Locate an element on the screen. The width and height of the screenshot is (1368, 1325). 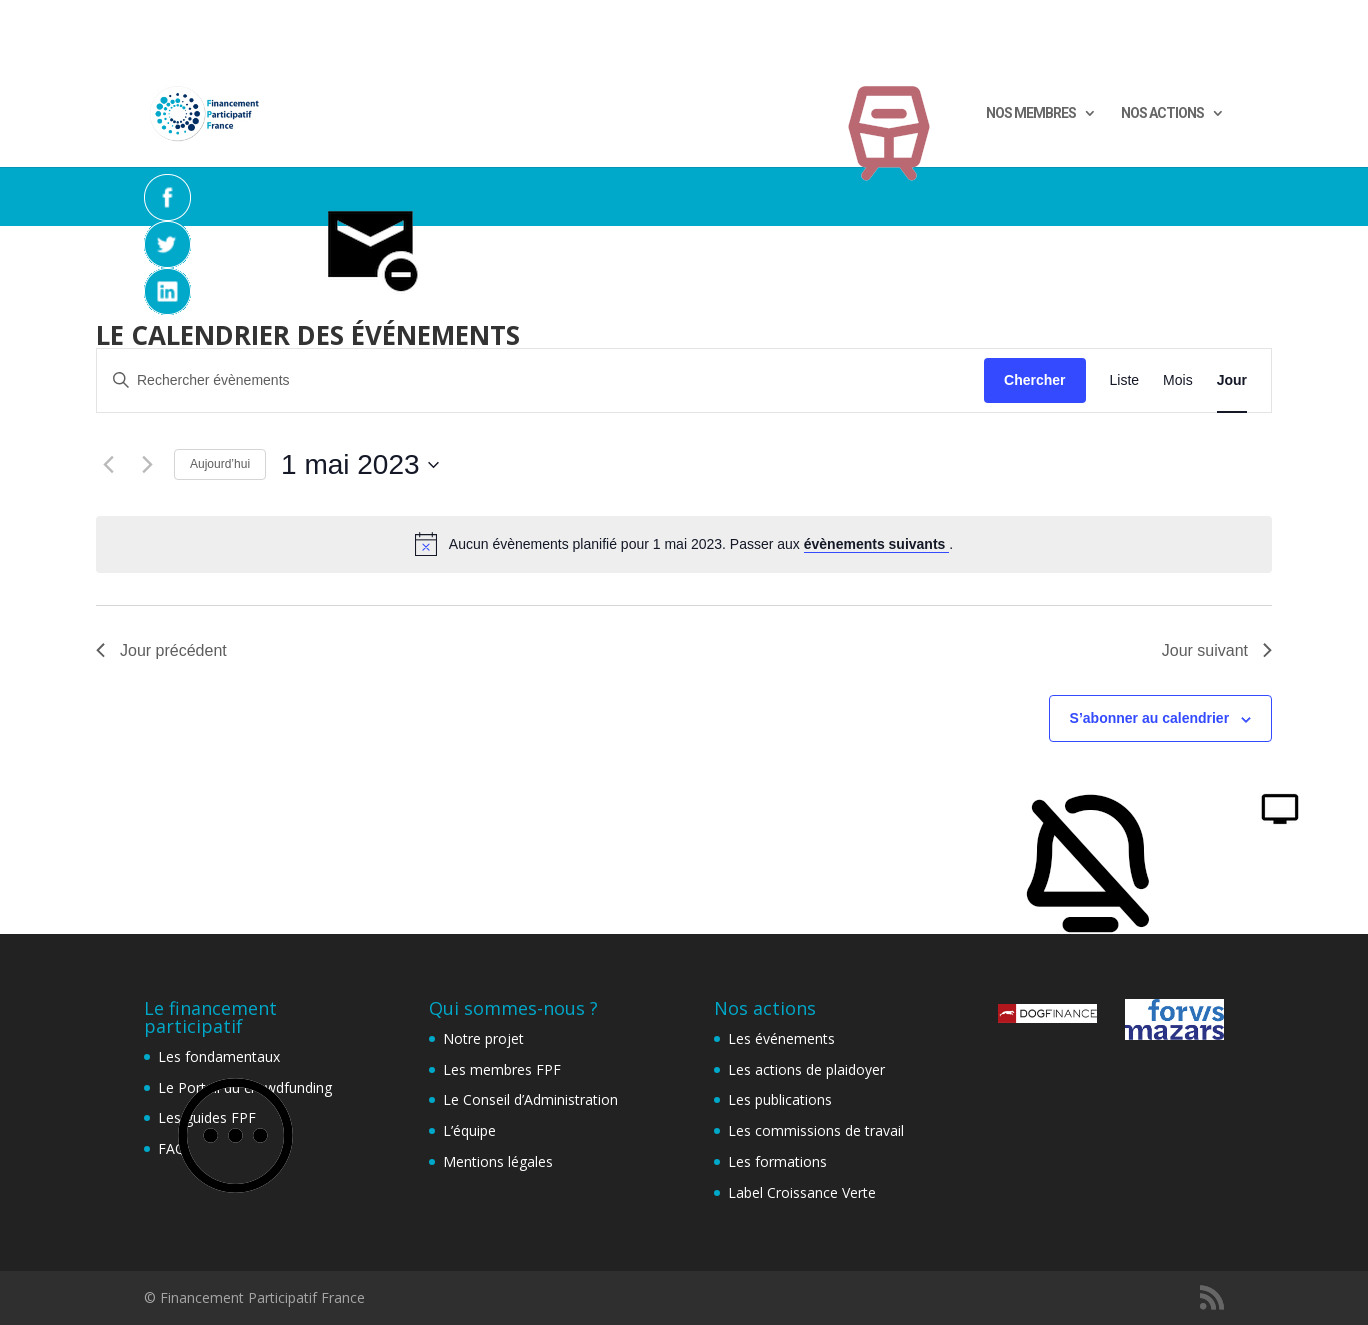
access regional train schedules is located at coordinates (889, 130).